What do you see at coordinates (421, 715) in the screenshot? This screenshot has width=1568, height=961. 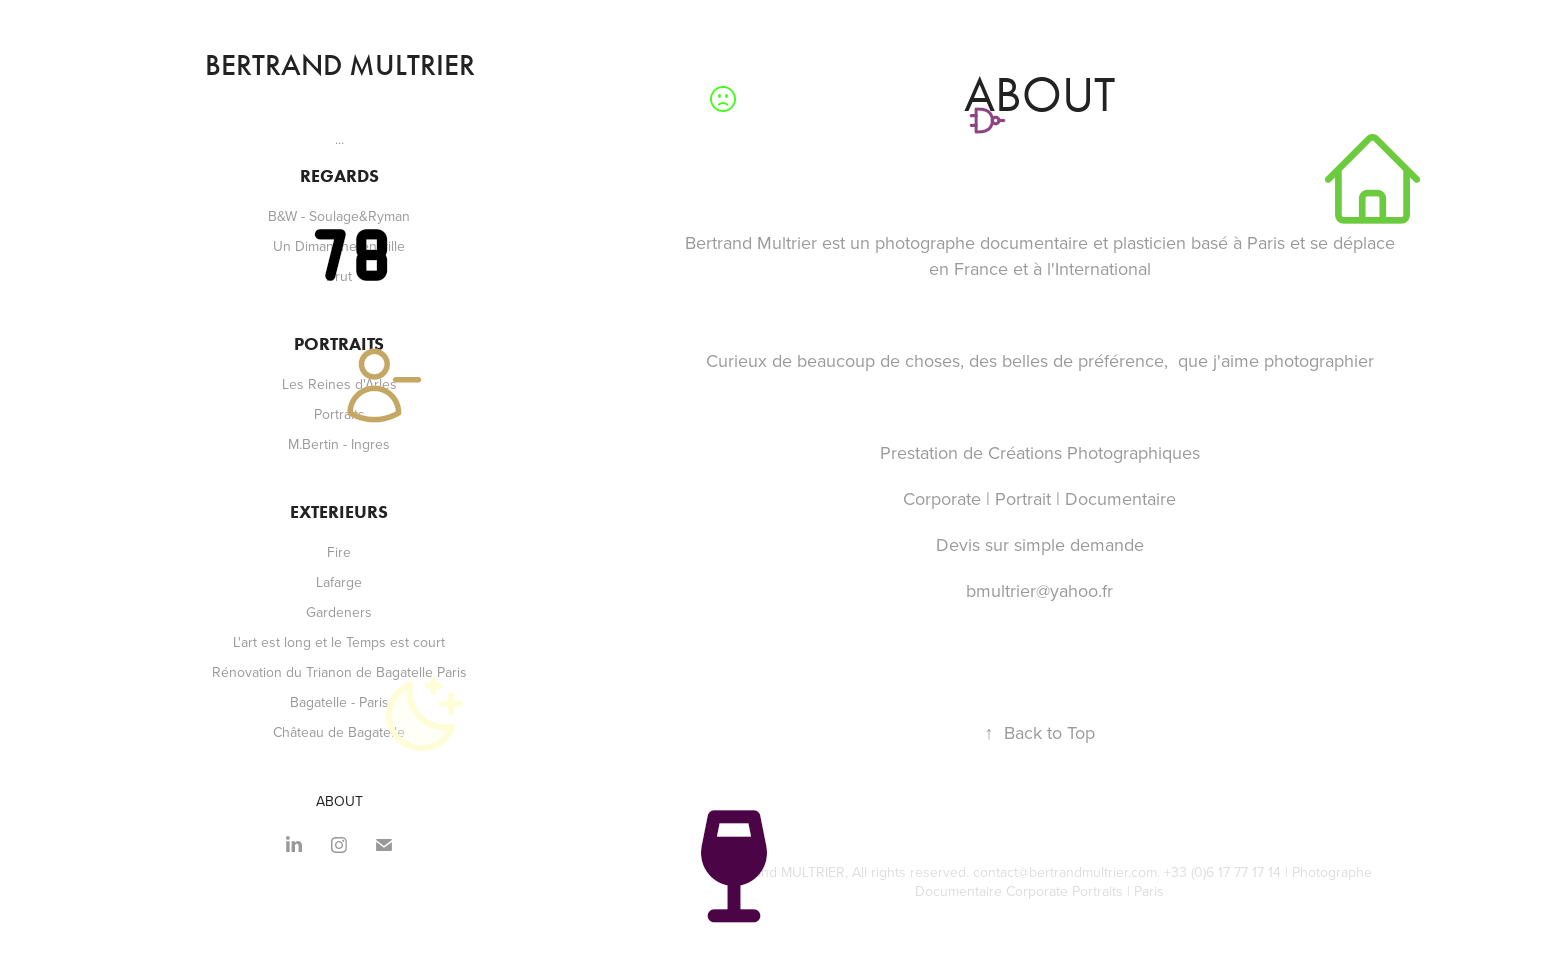 I see `toggle dark mode or night theme` at bounding box center [421, 715].